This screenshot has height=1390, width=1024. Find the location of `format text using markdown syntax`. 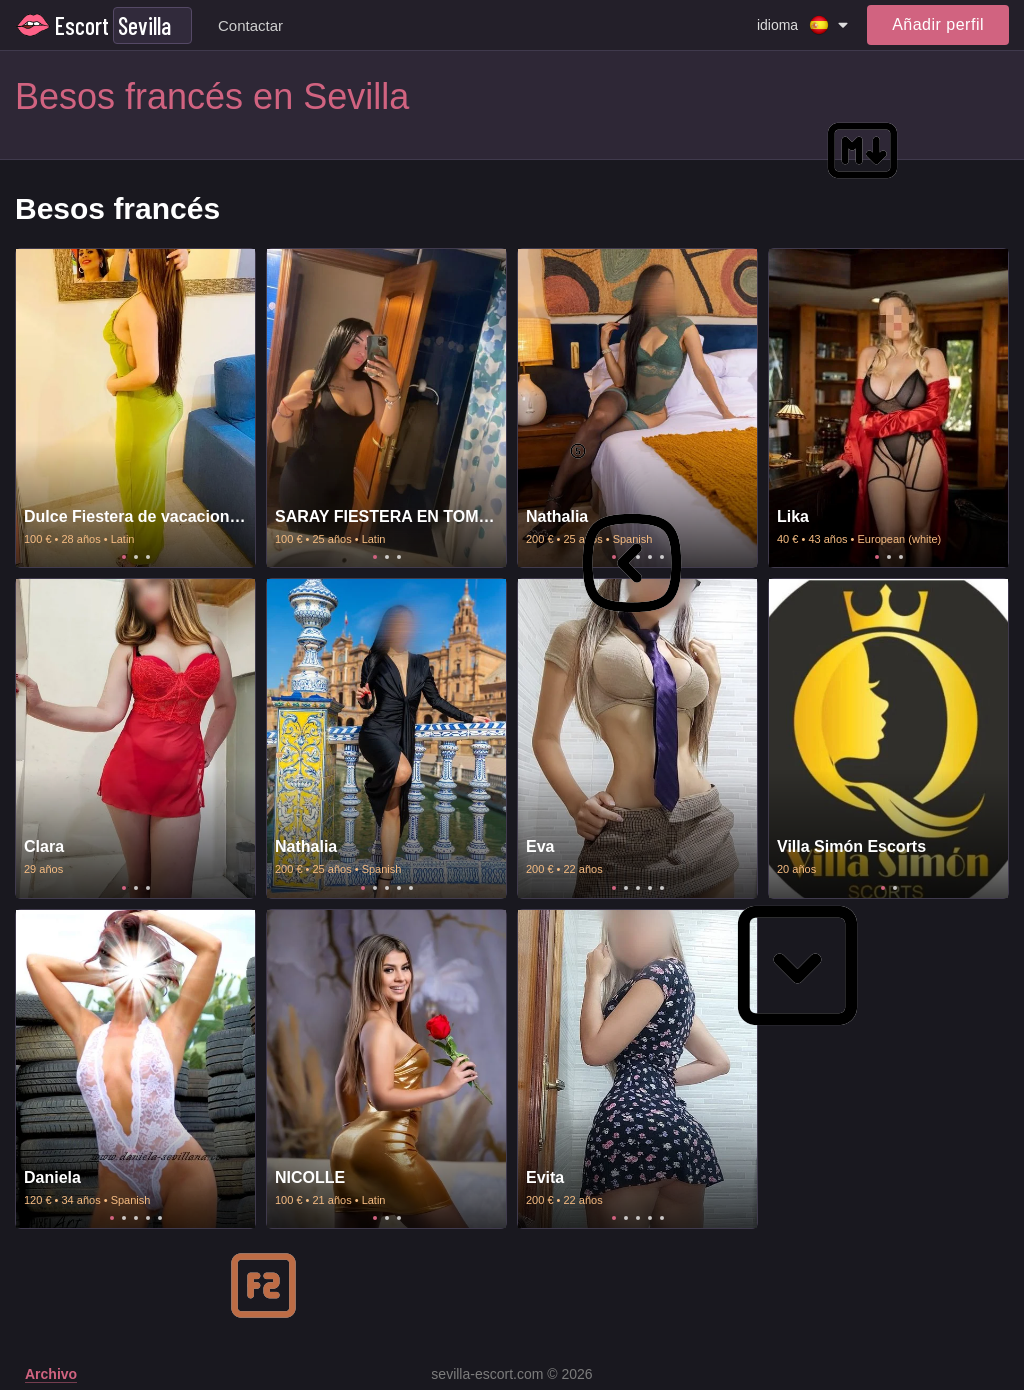

format text using markdown syntax is located at coordinates (862, 150).